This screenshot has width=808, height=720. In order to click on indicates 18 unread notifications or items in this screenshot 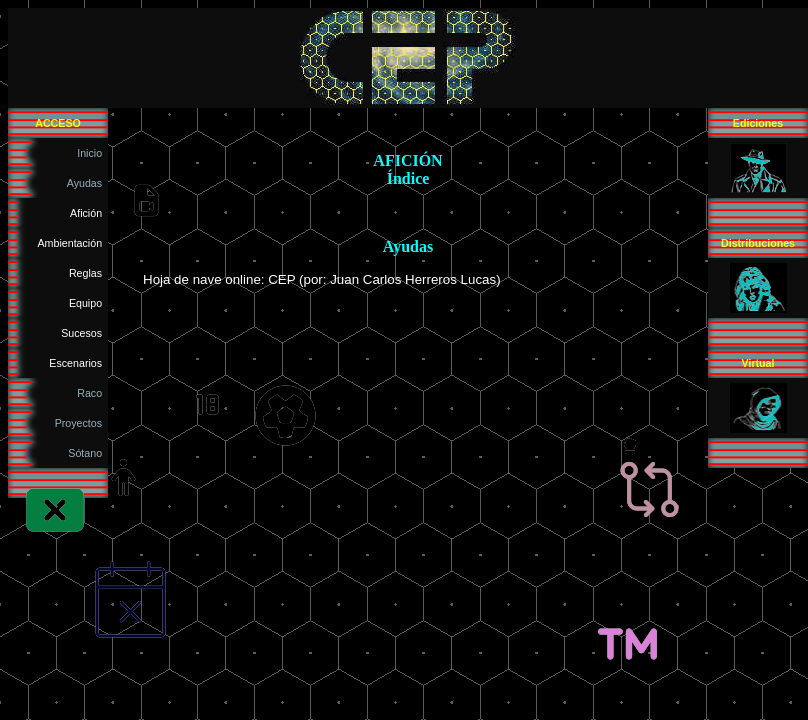, I will do `click(206, 404)`.